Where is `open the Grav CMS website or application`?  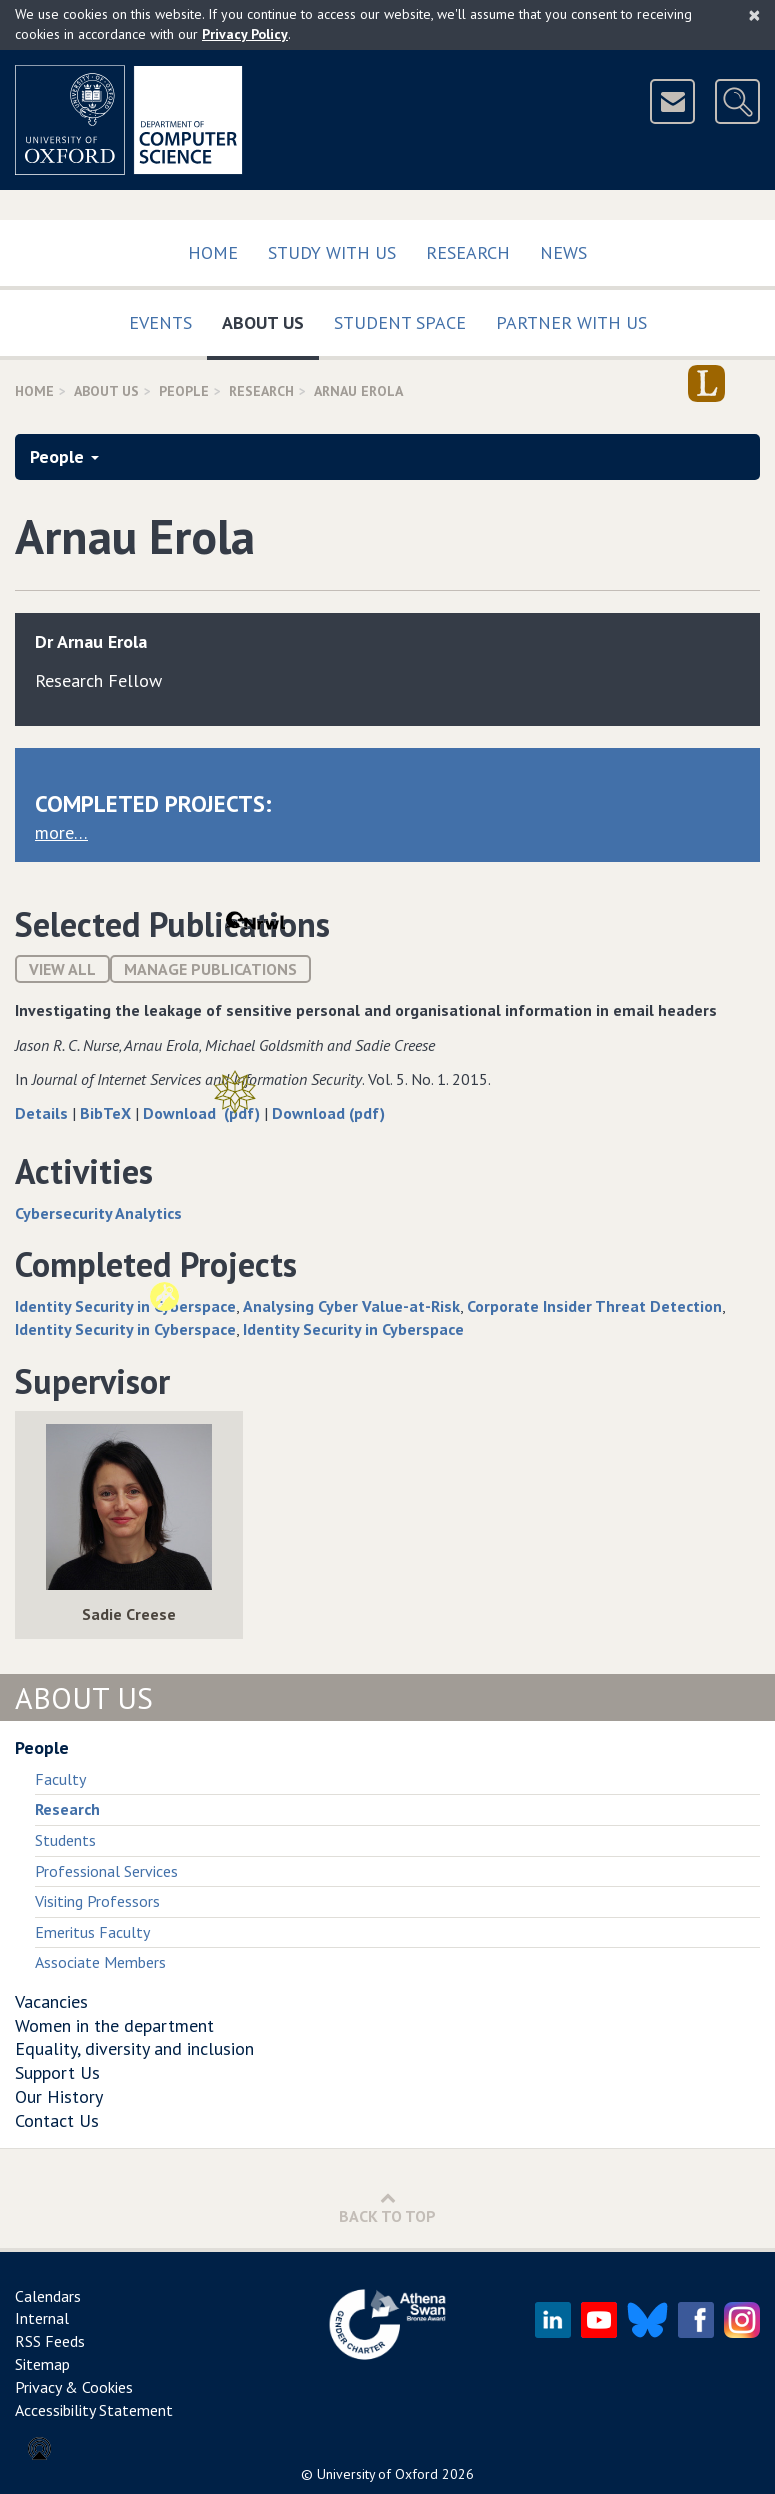
open the Grav CMS website or application is located at coordinates (164, 1296).